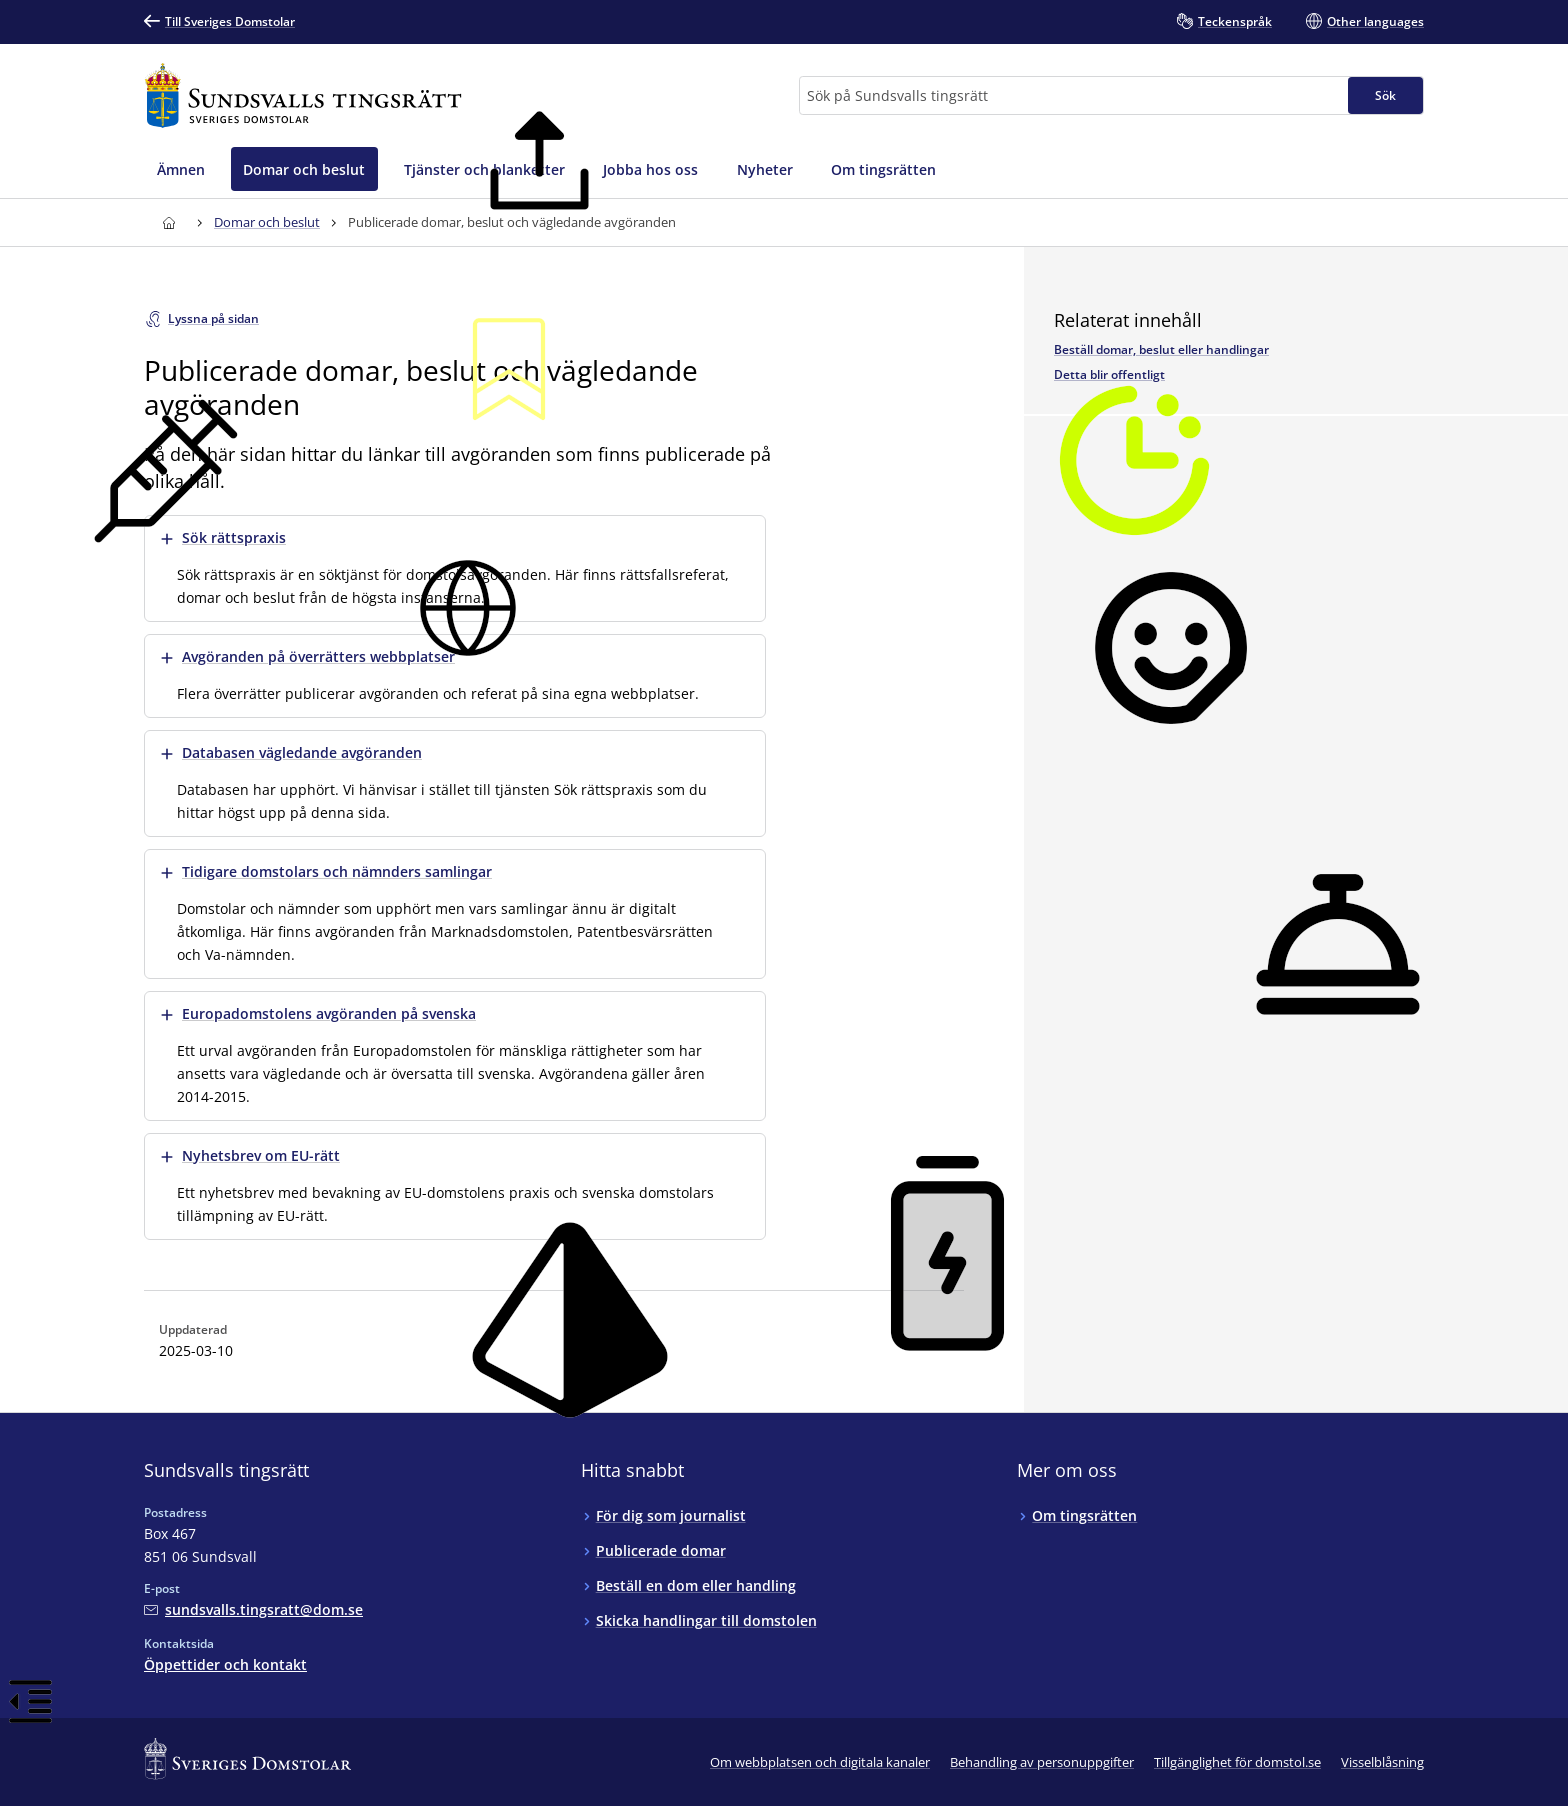  I want to click on decrease text indentation, so click(30, 1701).